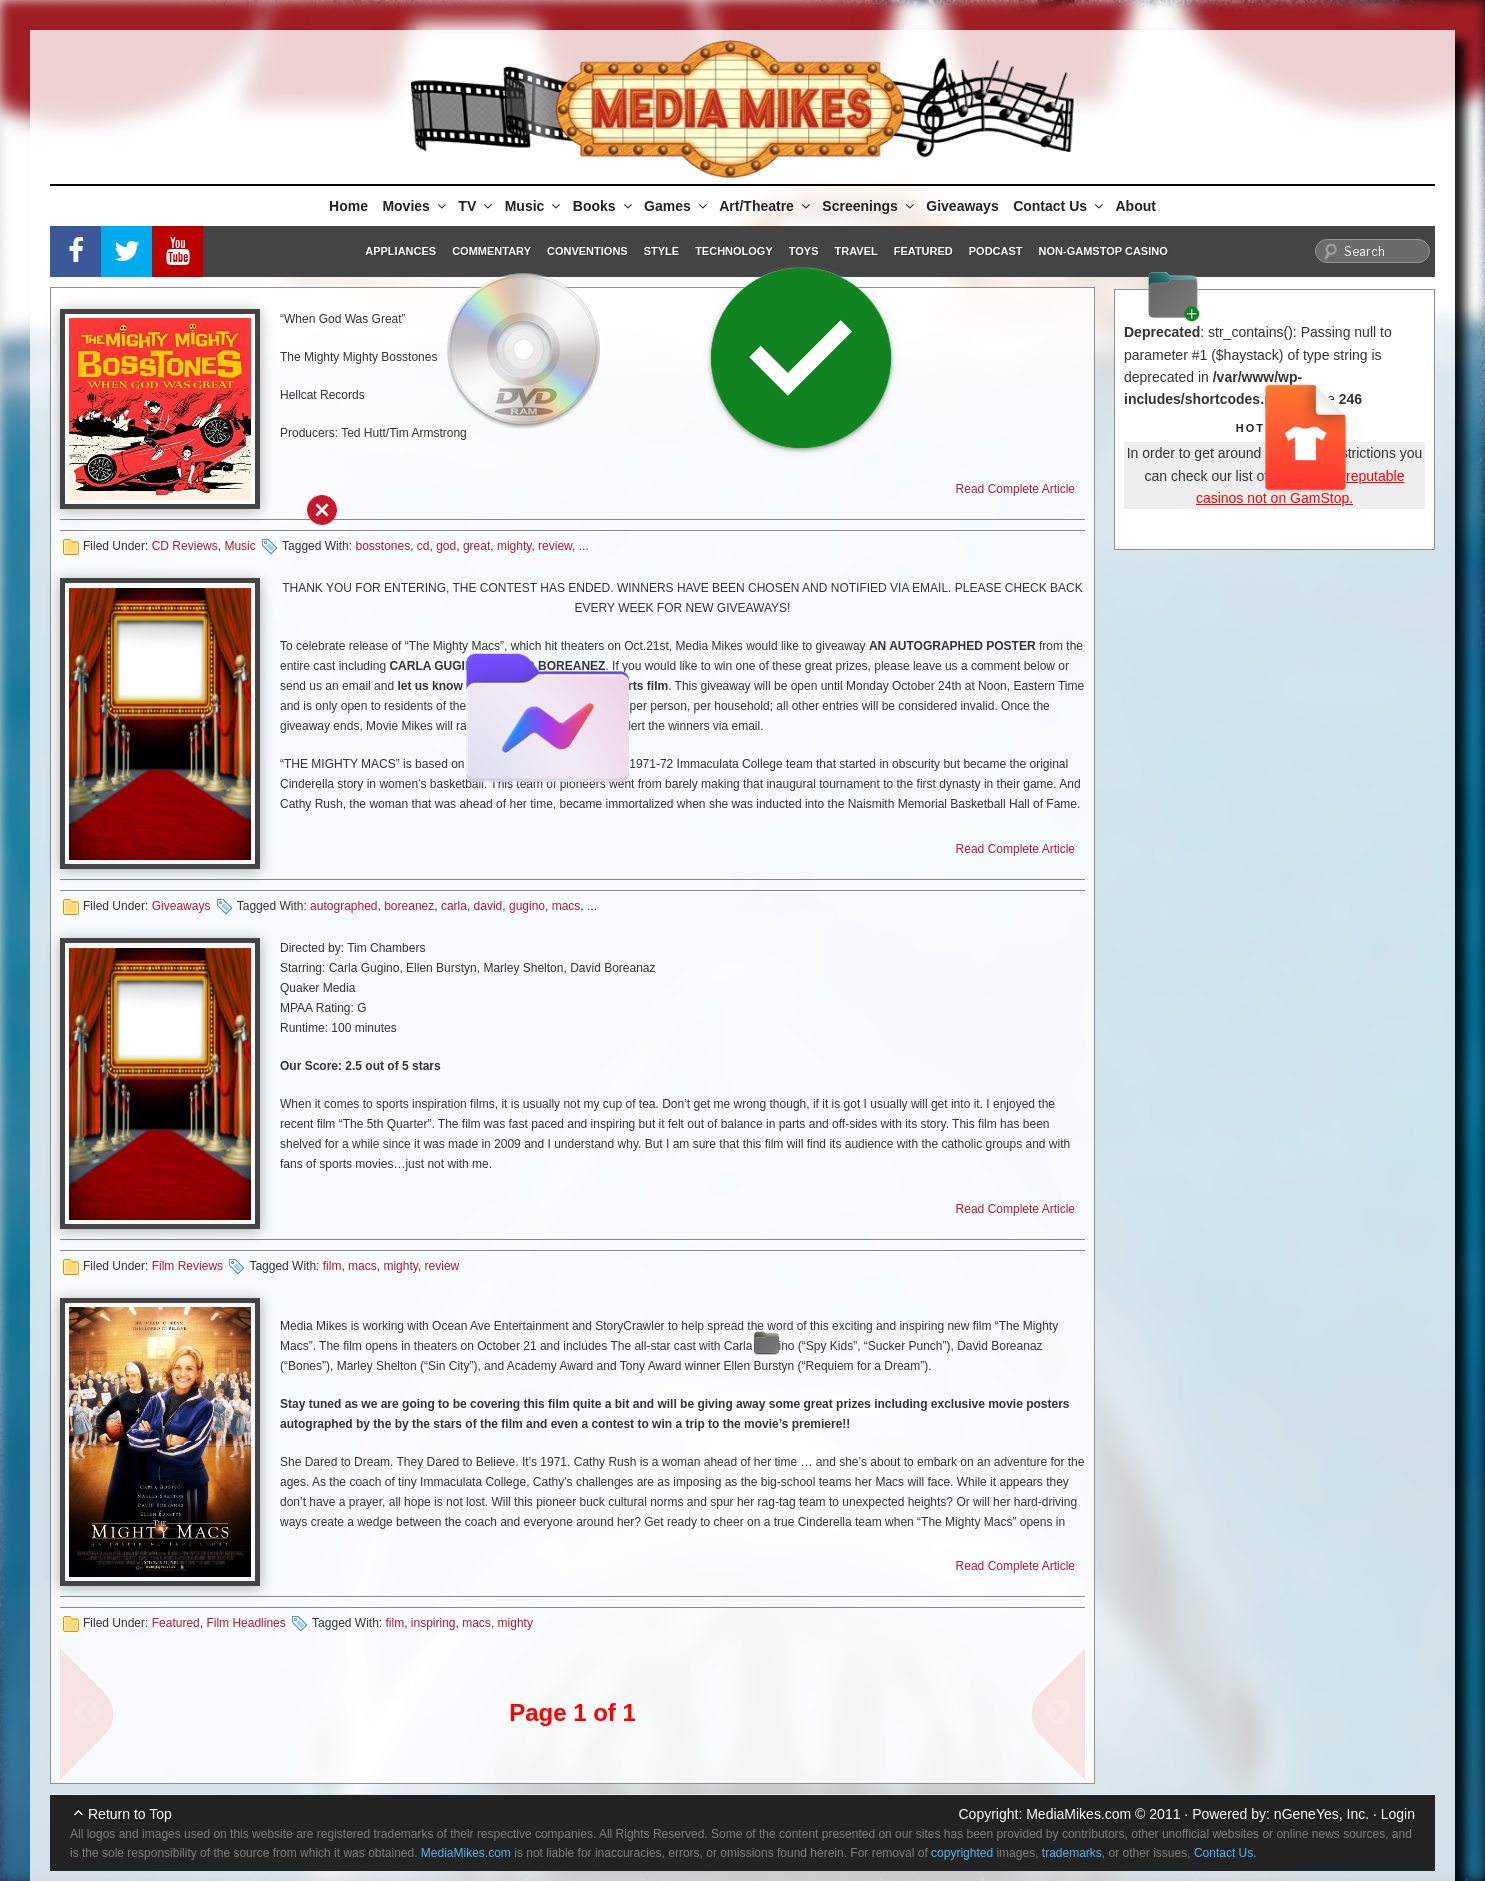 The height and width of the screenshot is (1881, 1485). What do you see at coordinates (766, 1342) in the screenshot?
I see `open a folder to view its contents` at bounding box center [766, 1342].